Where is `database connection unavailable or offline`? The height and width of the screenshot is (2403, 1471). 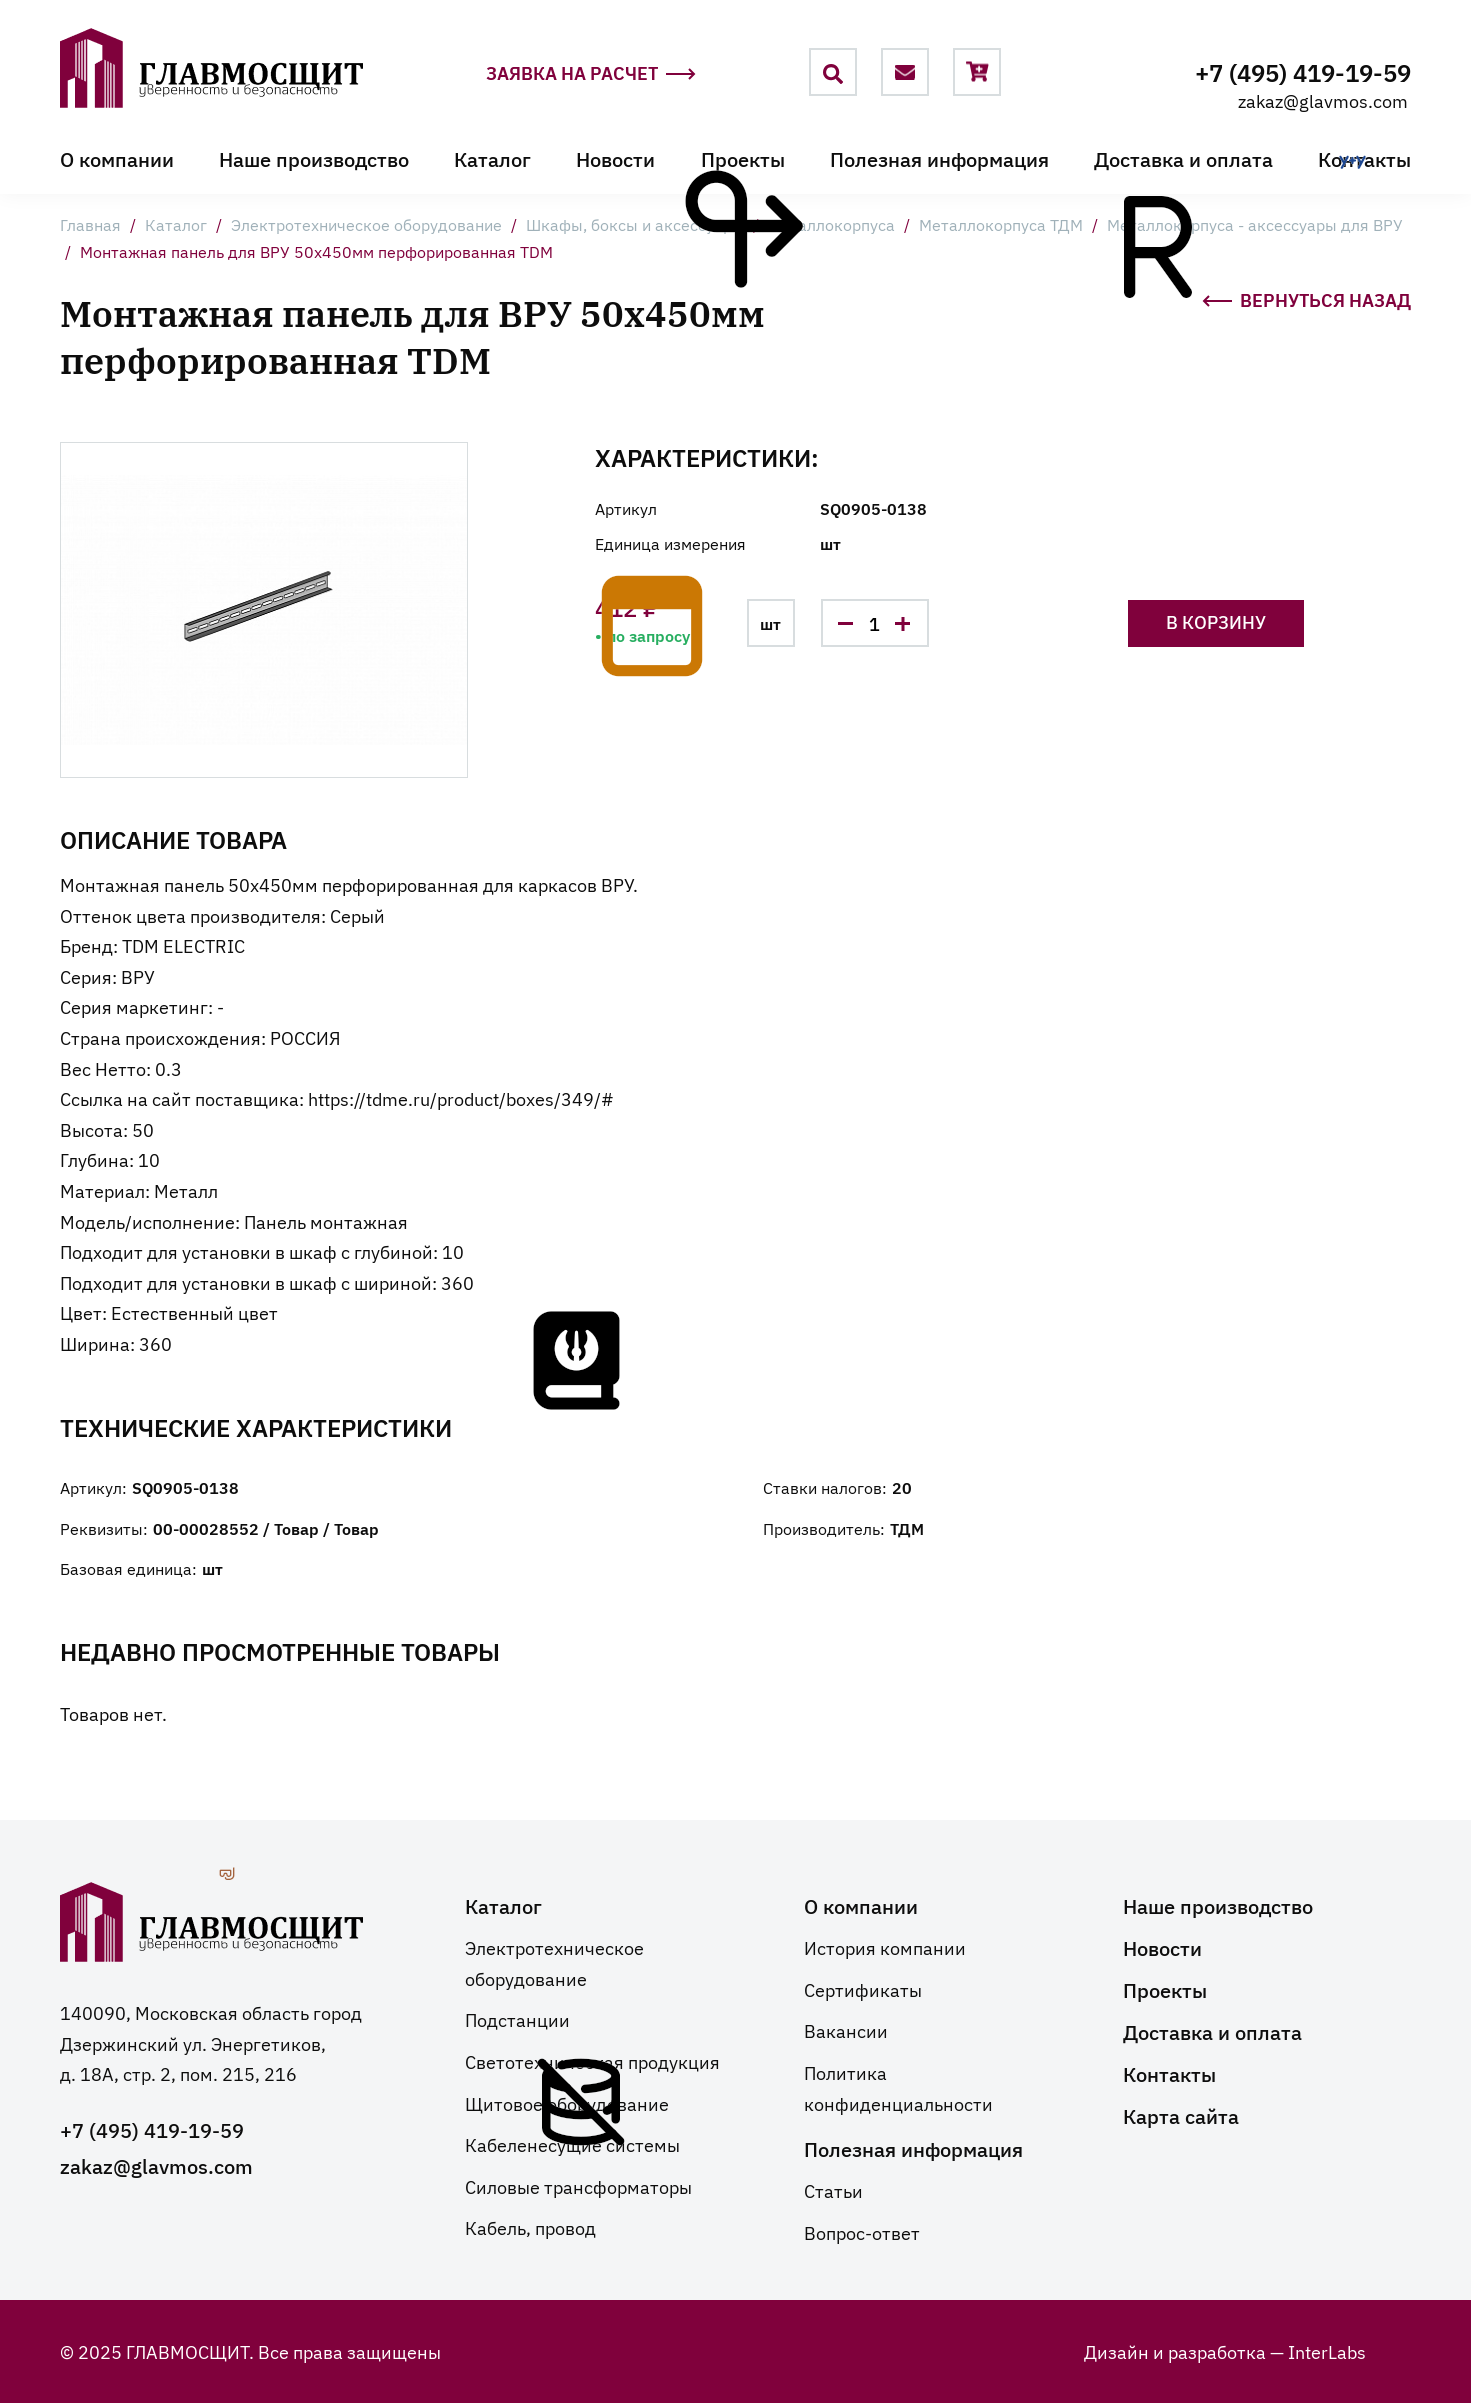 database connection unavailable or offline is located at coordinates (581, 2102).